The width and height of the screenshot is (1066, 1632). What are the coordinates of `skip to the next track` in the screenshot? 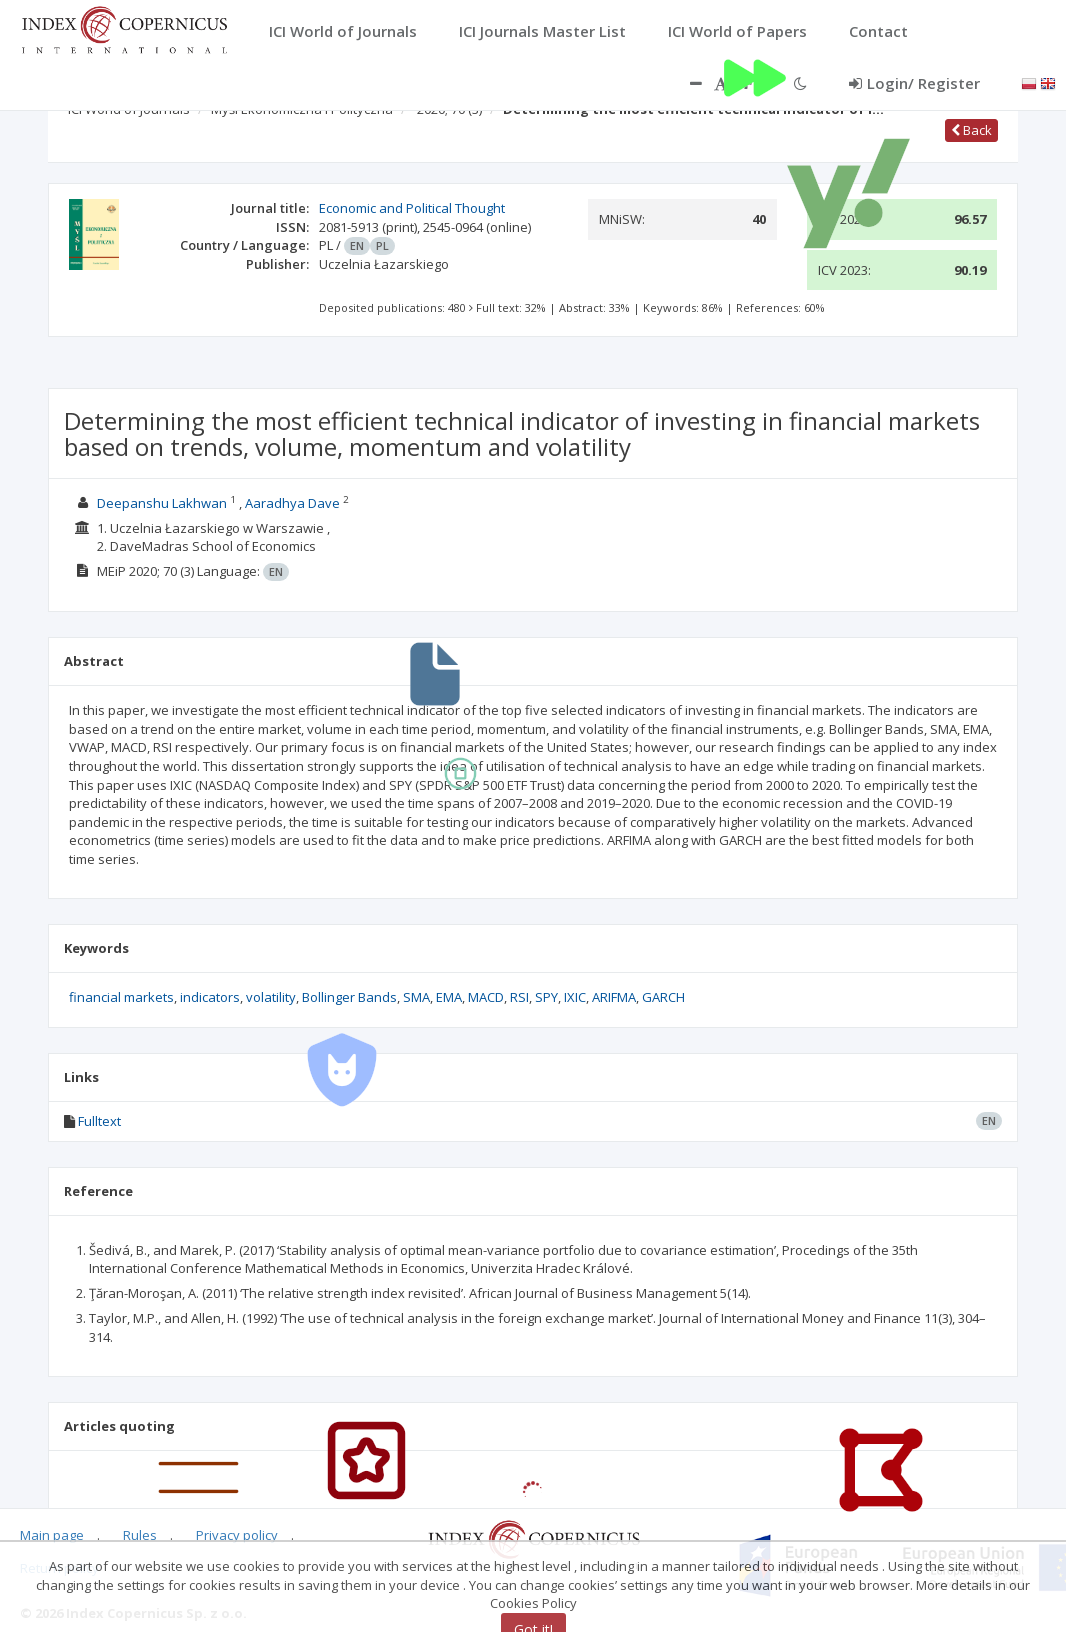 It's located at (755, 78).